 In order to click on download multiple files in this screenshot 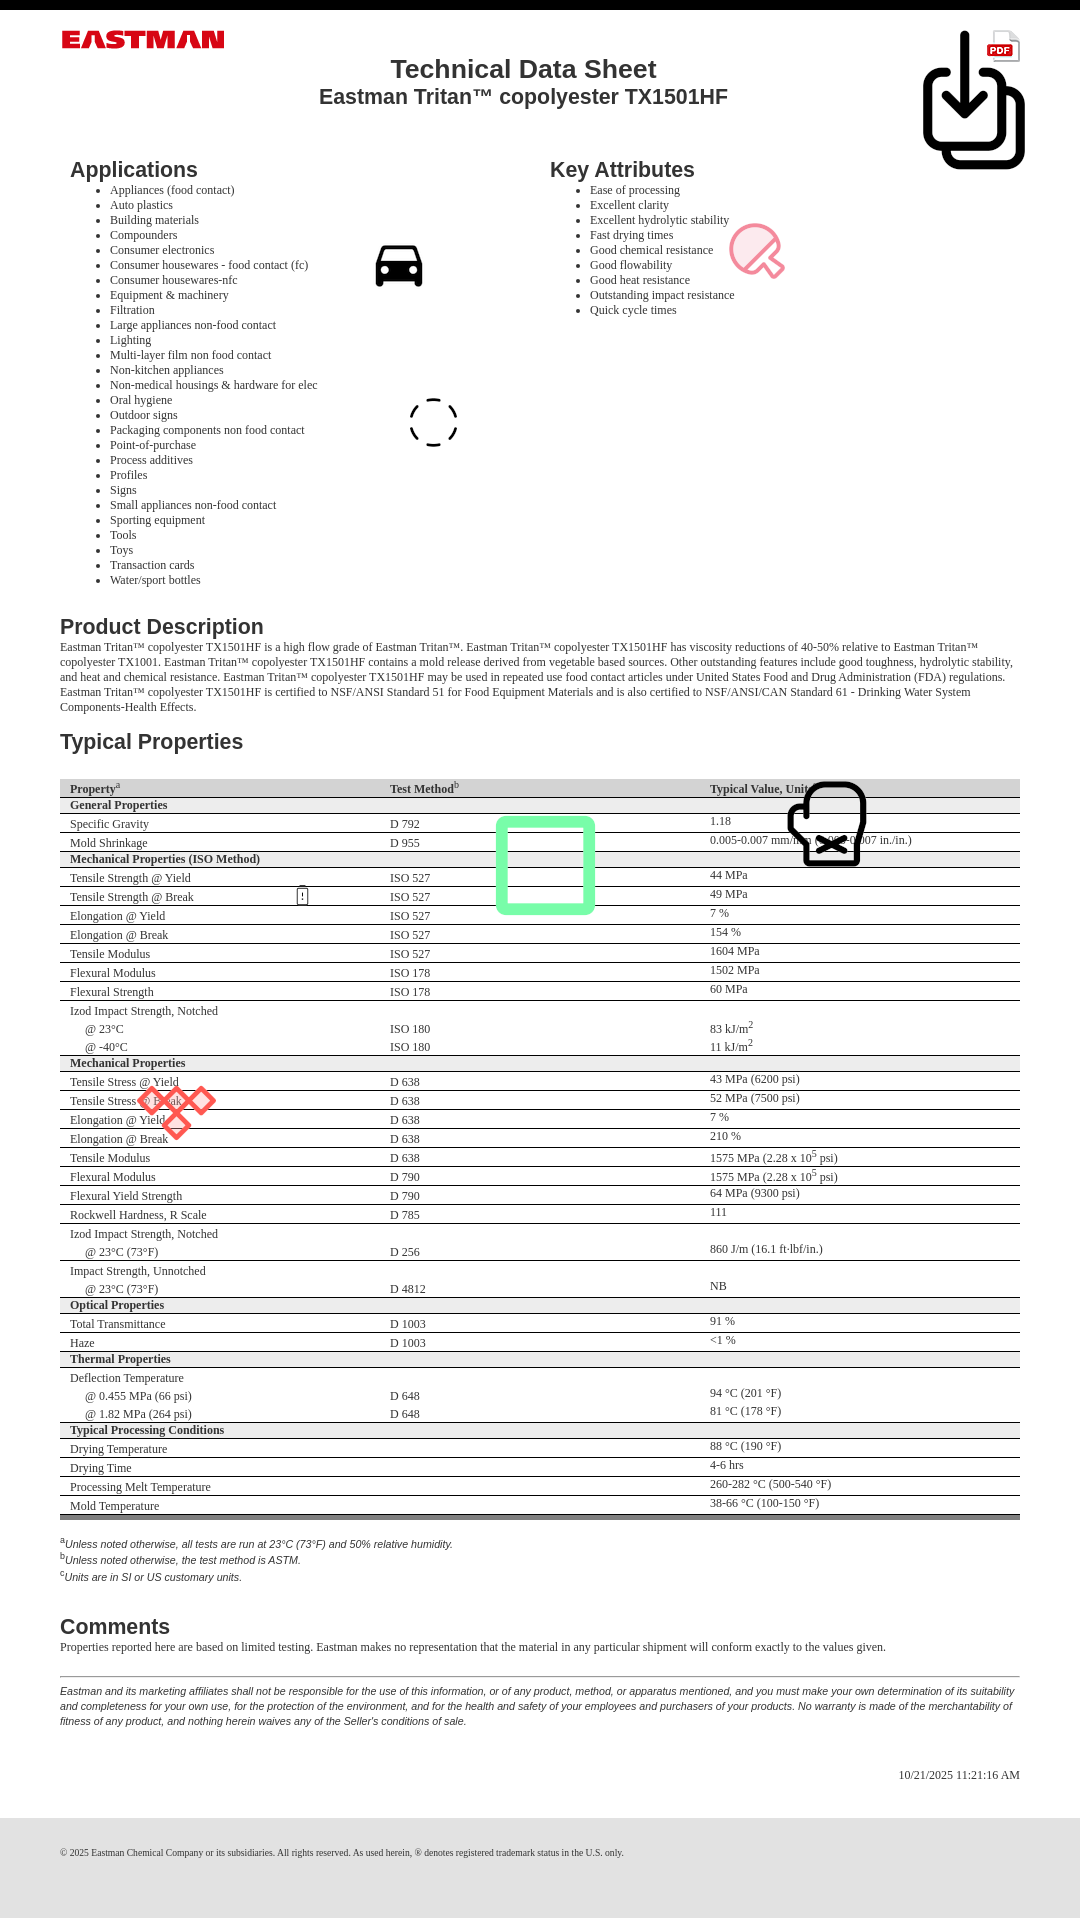, I will do `click(974, 100)`.